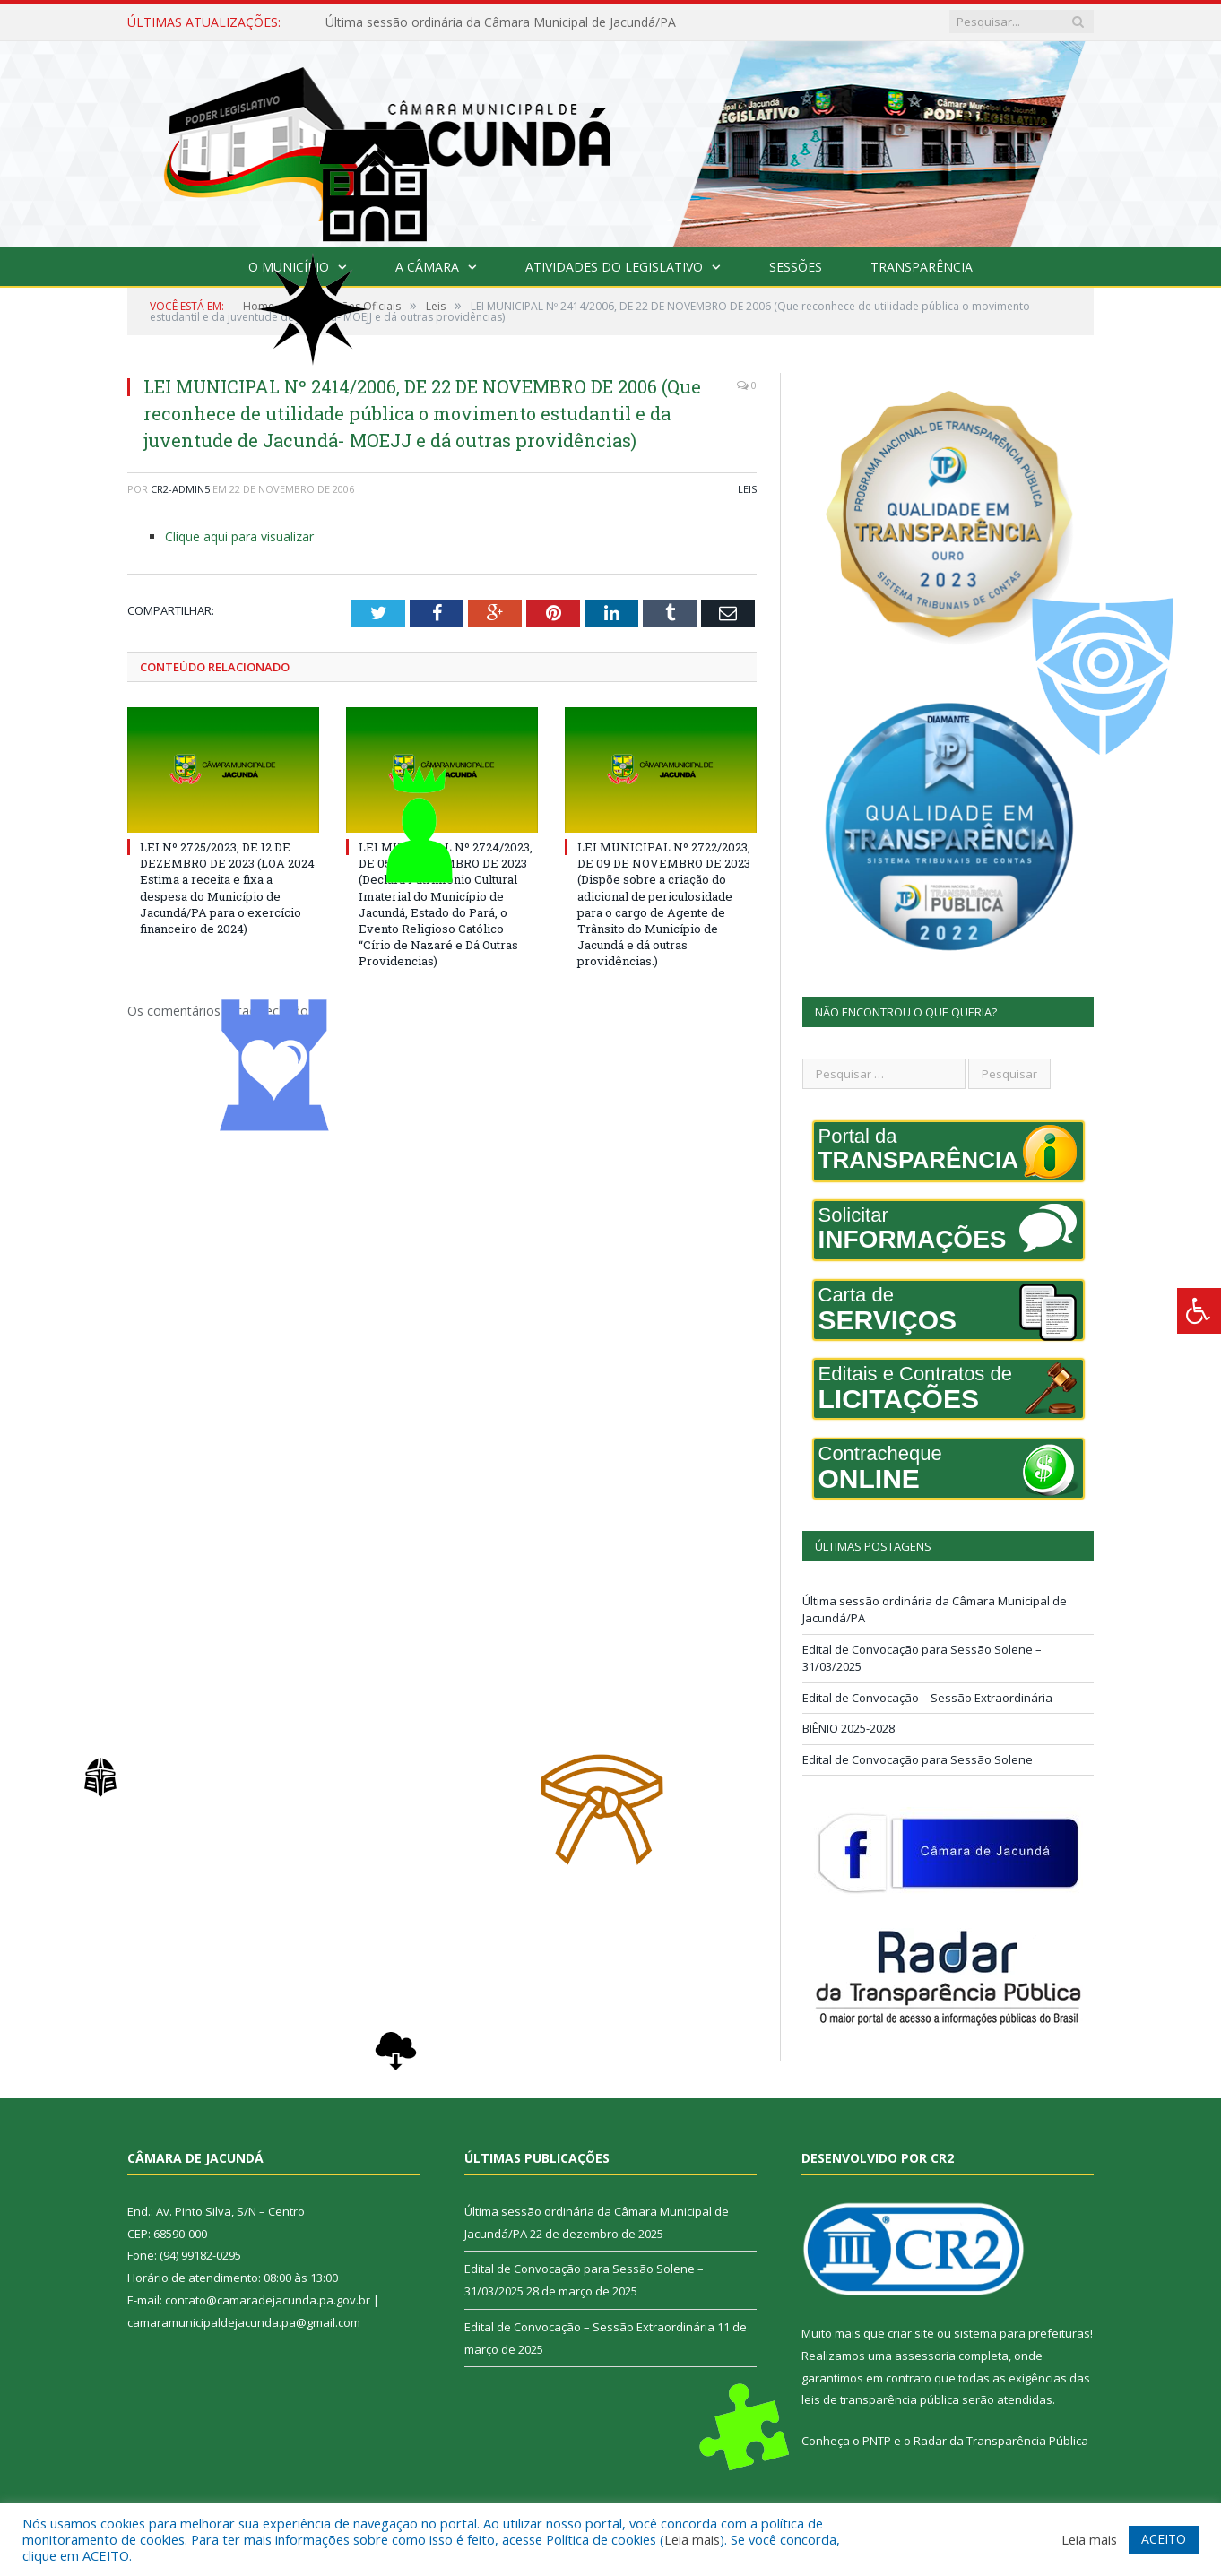 The image size is (1221, 2576). Describe the element at coordinates (1102, 677) in the screenshot. I see `enable privacy protection mode` at that location.